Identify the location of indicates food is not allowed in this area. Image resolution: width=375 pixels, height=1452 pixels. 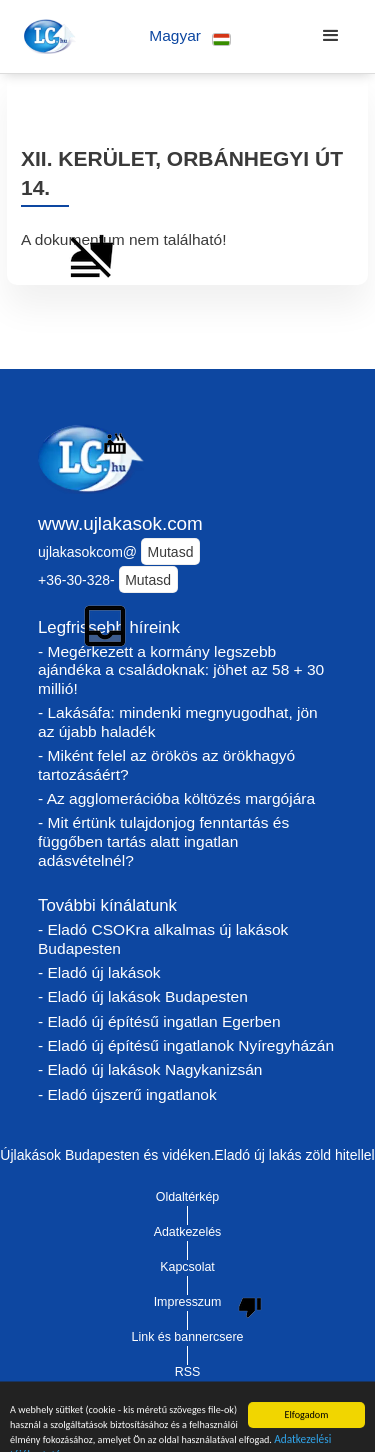
(92, 256).